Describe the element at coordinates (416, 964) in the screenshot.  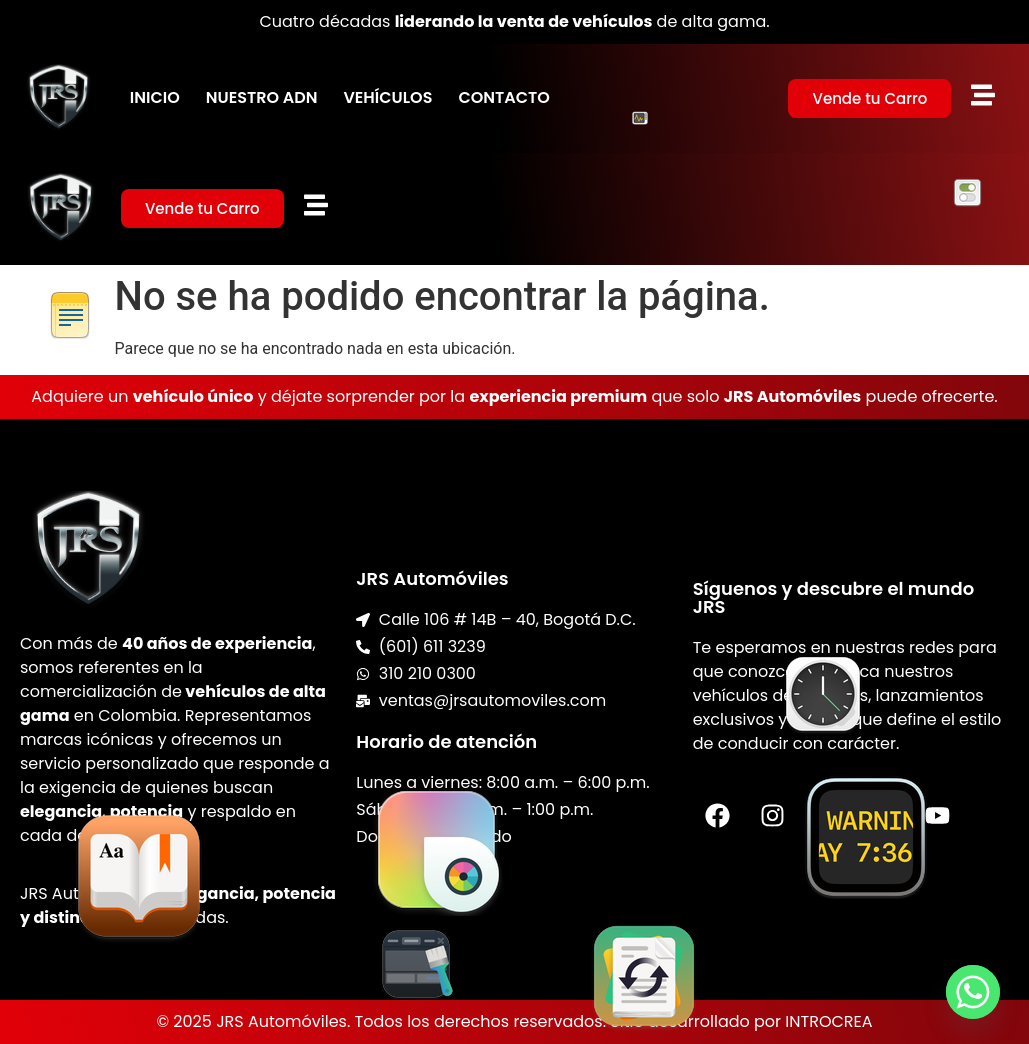
I see `open AdwSteamGtk to customize Steam's appearance` at that location.